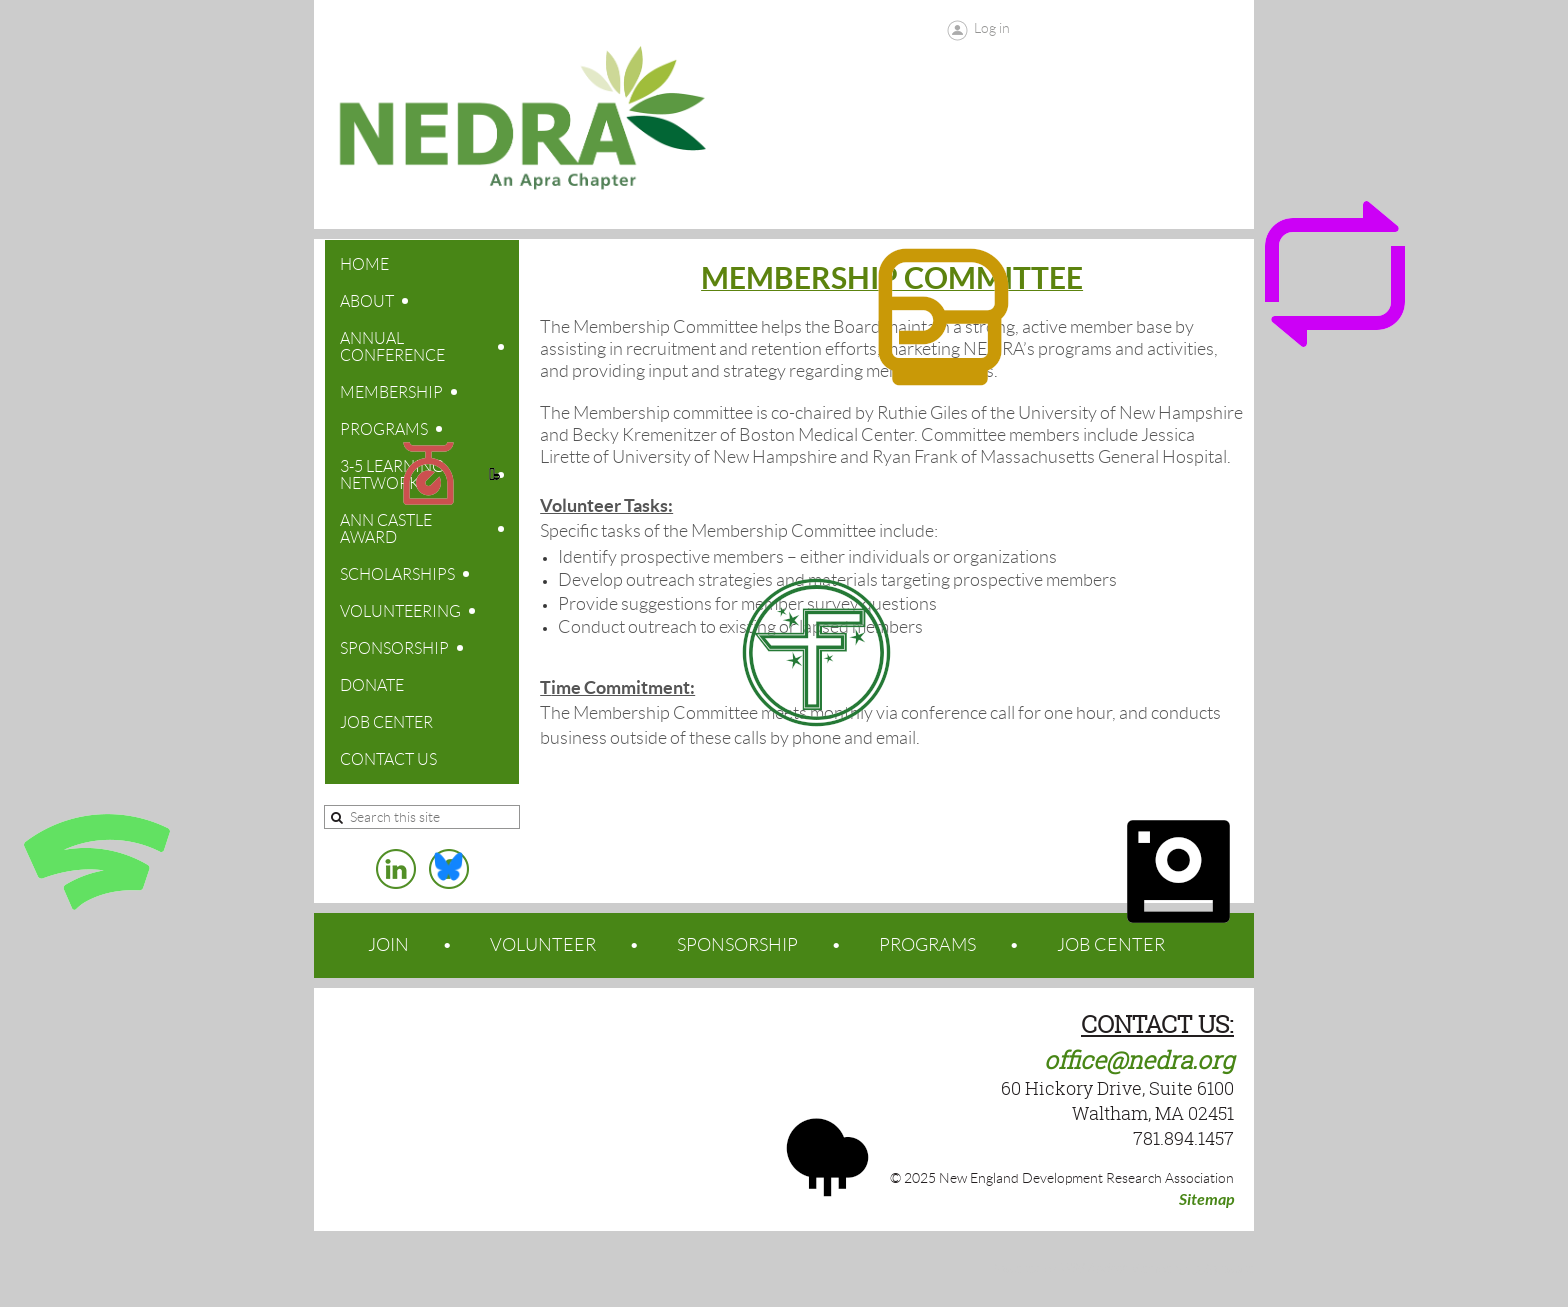  I want to click on access weight or measurement tools, so click(428, 473).